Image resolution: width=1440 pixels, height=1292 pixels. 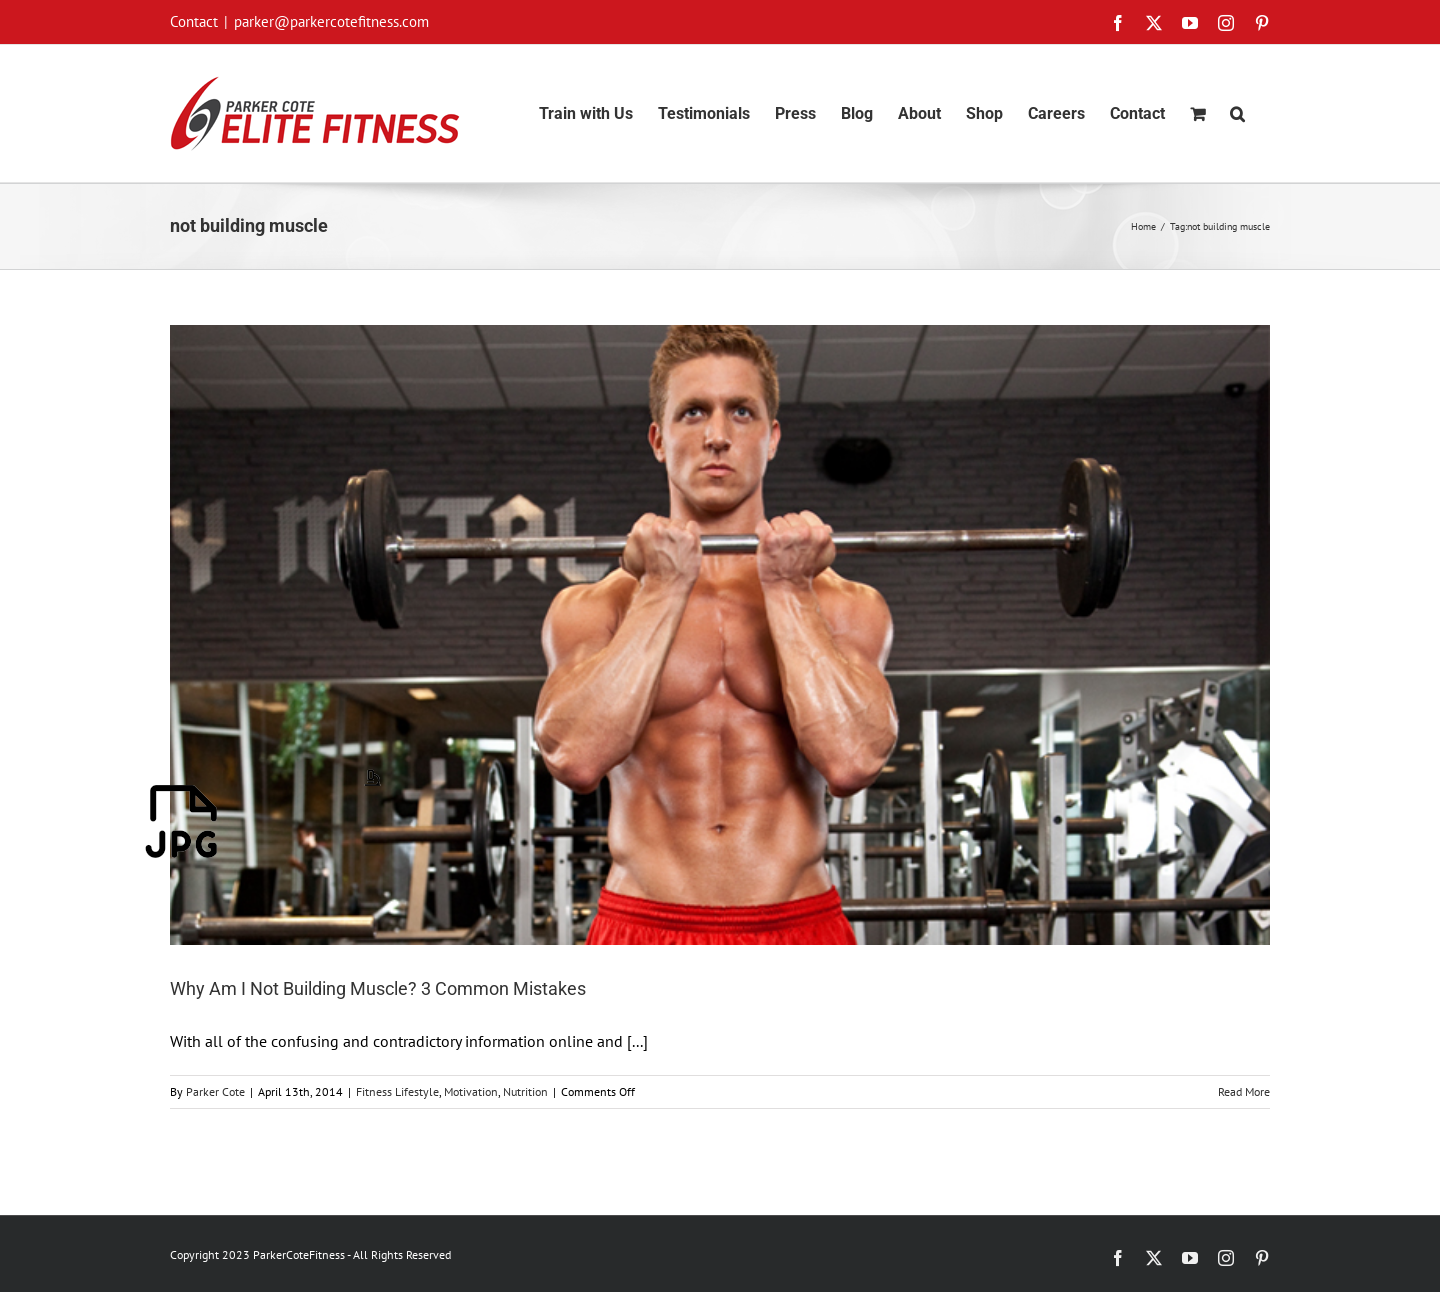 What do you see at coordinates (372, 778) in the screenshot?
I see `access research or laboratory tools` at bounding box center [372, 778].